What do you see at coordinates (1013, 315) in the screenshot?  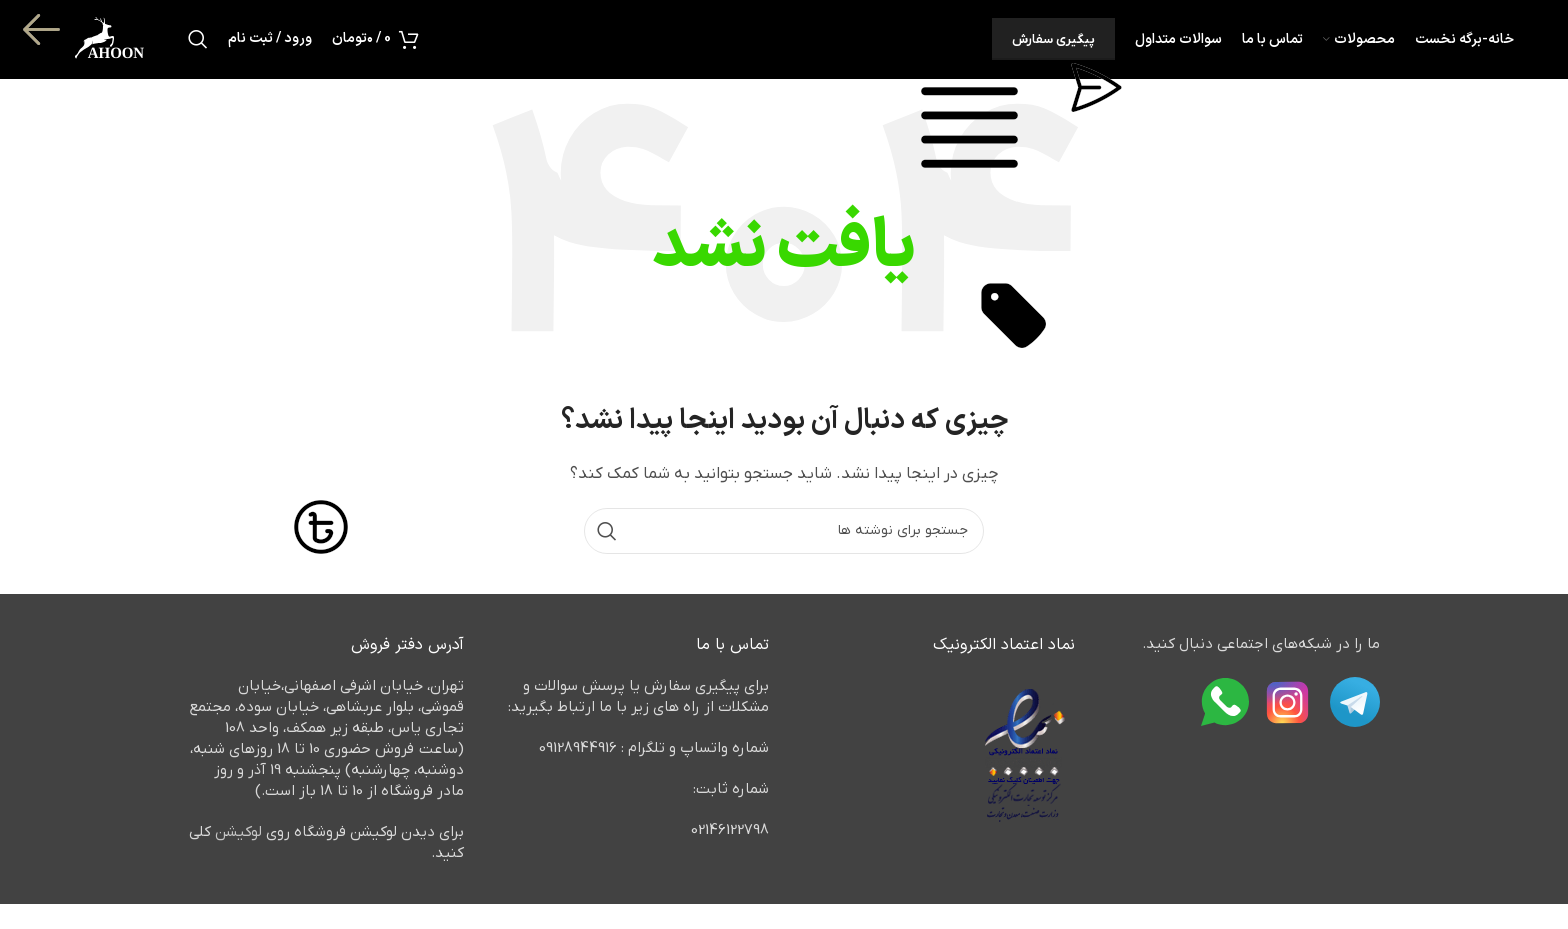 I see `add a tag or label to an item` at bounding box center [1013, 315].